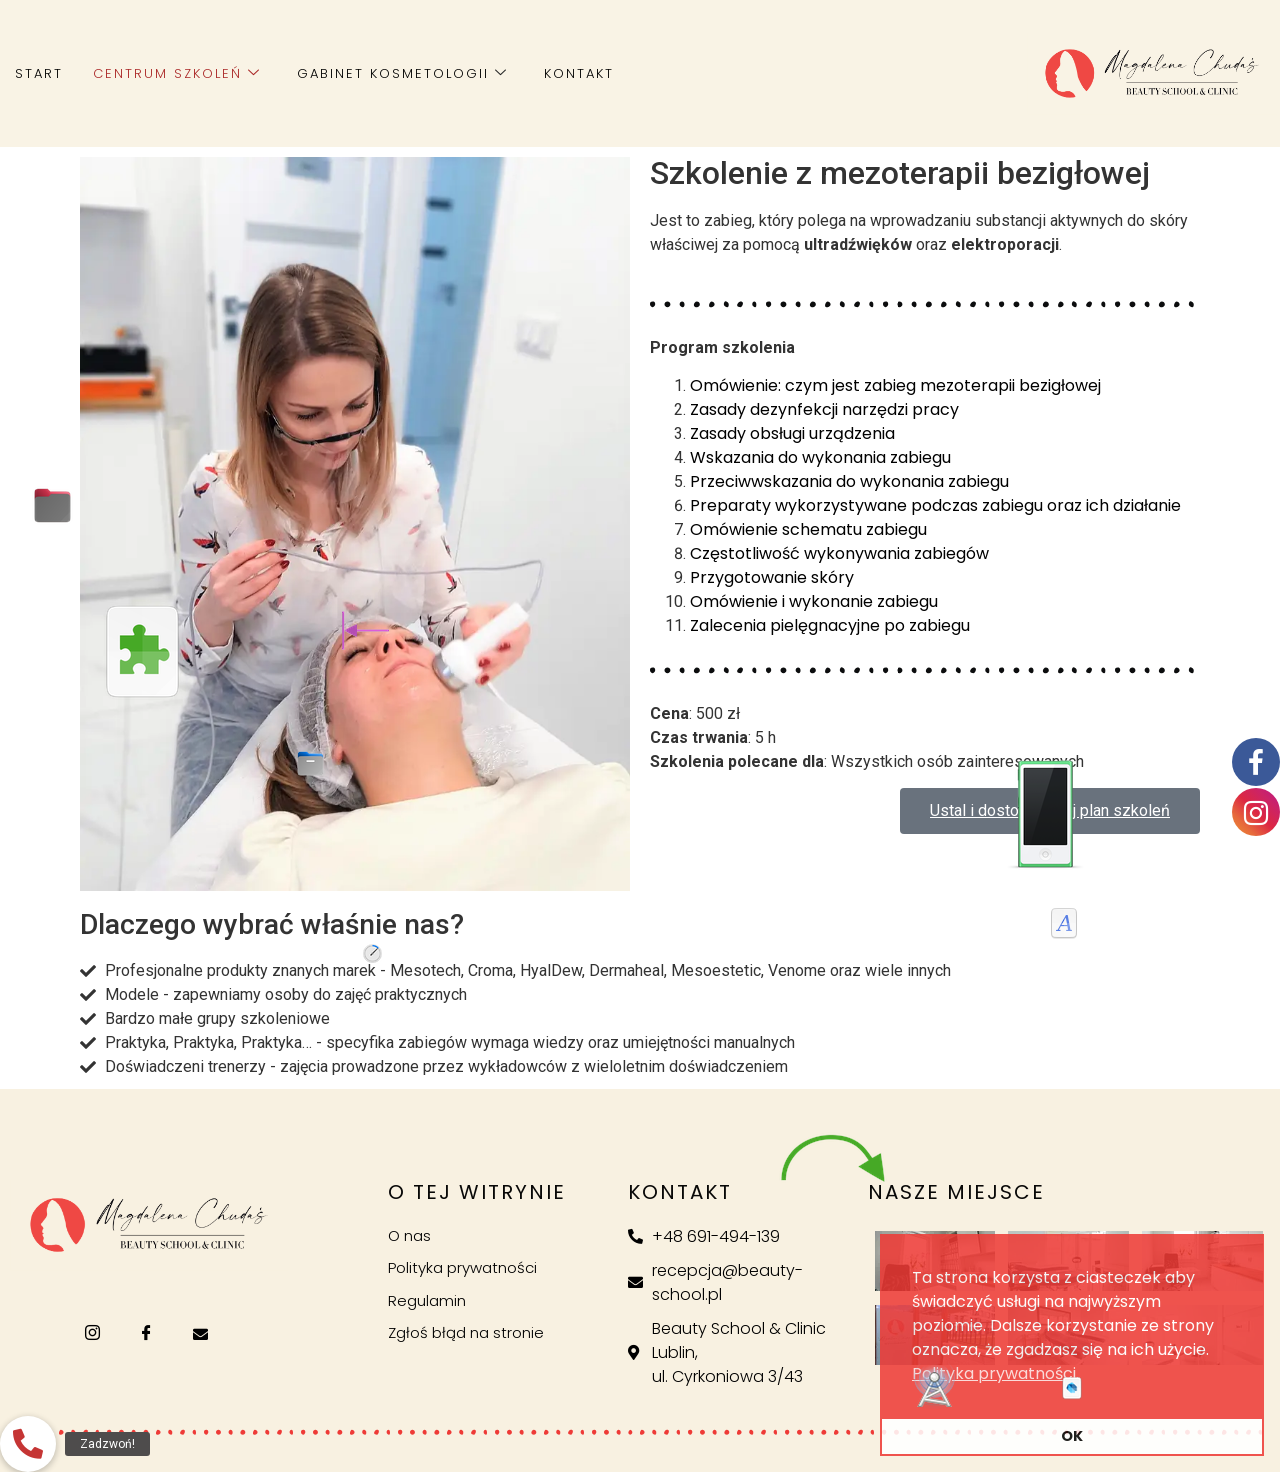 This screenshot has width=1280, height=1472. Describe the element at coordinates (52, 505) in the screenshot. I see `open a folder to view its contents` at that location.